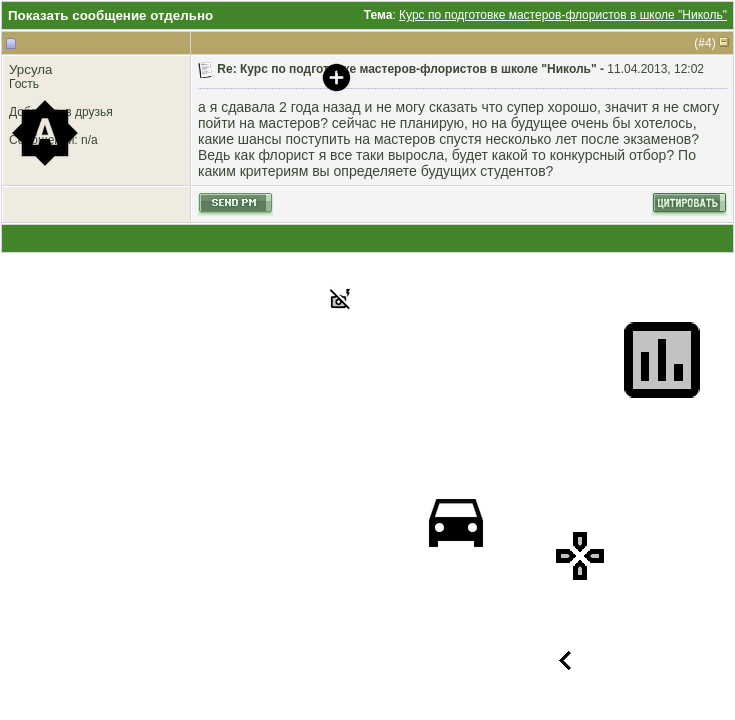 The height and width of the screenshot is (720, 735). Describe the element at coordinates (565, 660) in the screenshot. I see `go back to the previous screen` at that location.